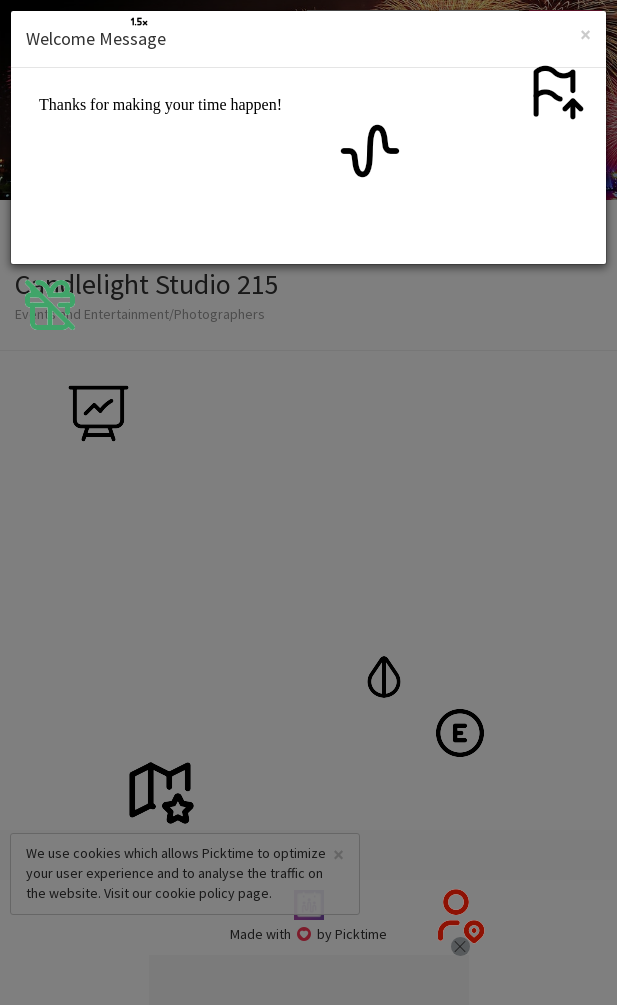  What do you see at coordinates (139, 21) in the screenshot?
I see `set playback speed to 1.5x` at bounding box center [139, 21].